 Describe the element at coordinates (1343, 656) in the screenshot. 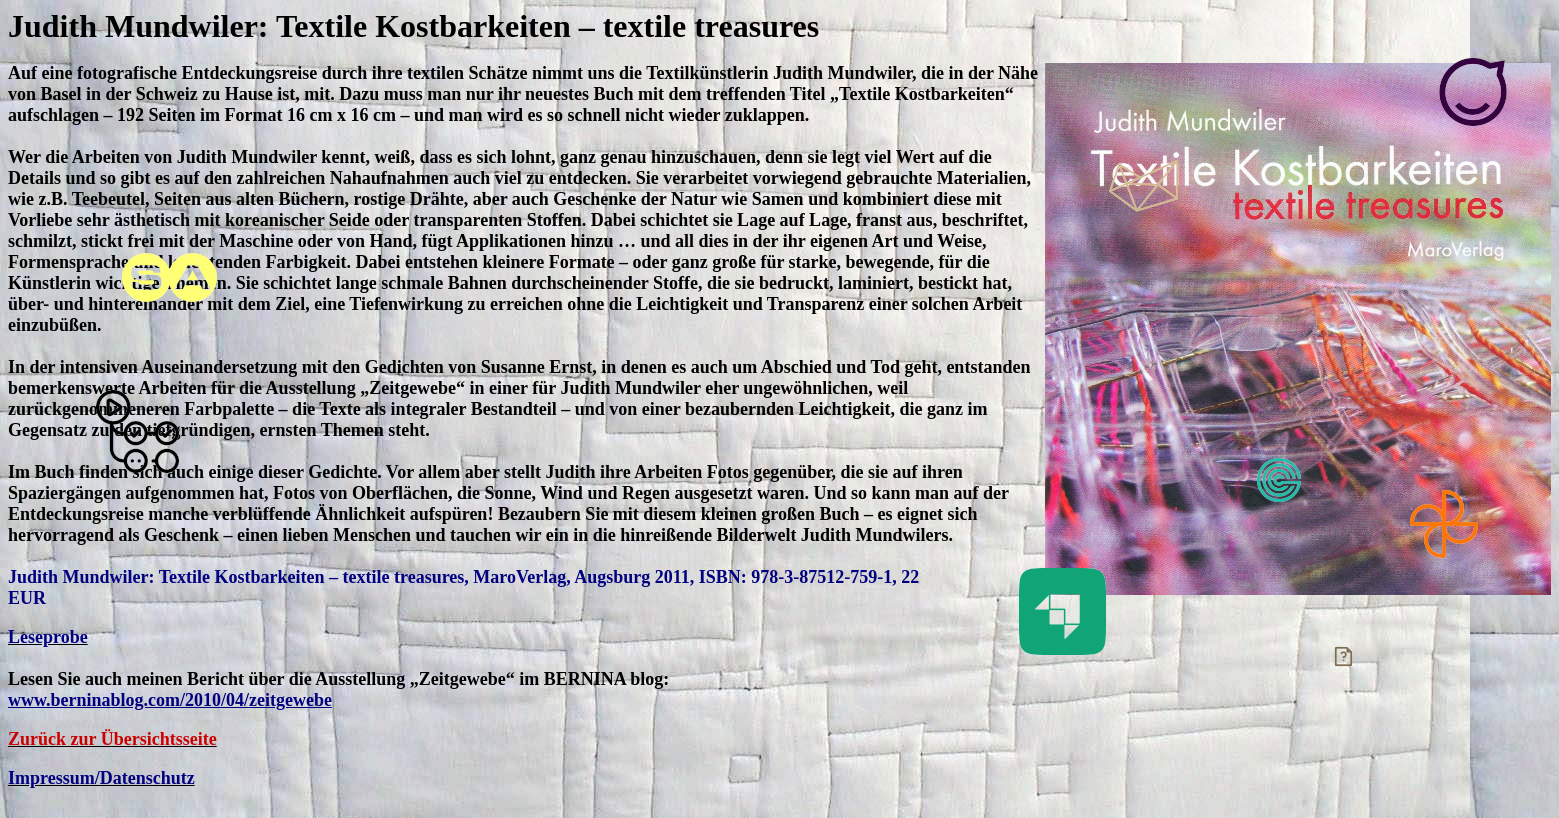

I see `unknown or unrecognized file type` at that location.